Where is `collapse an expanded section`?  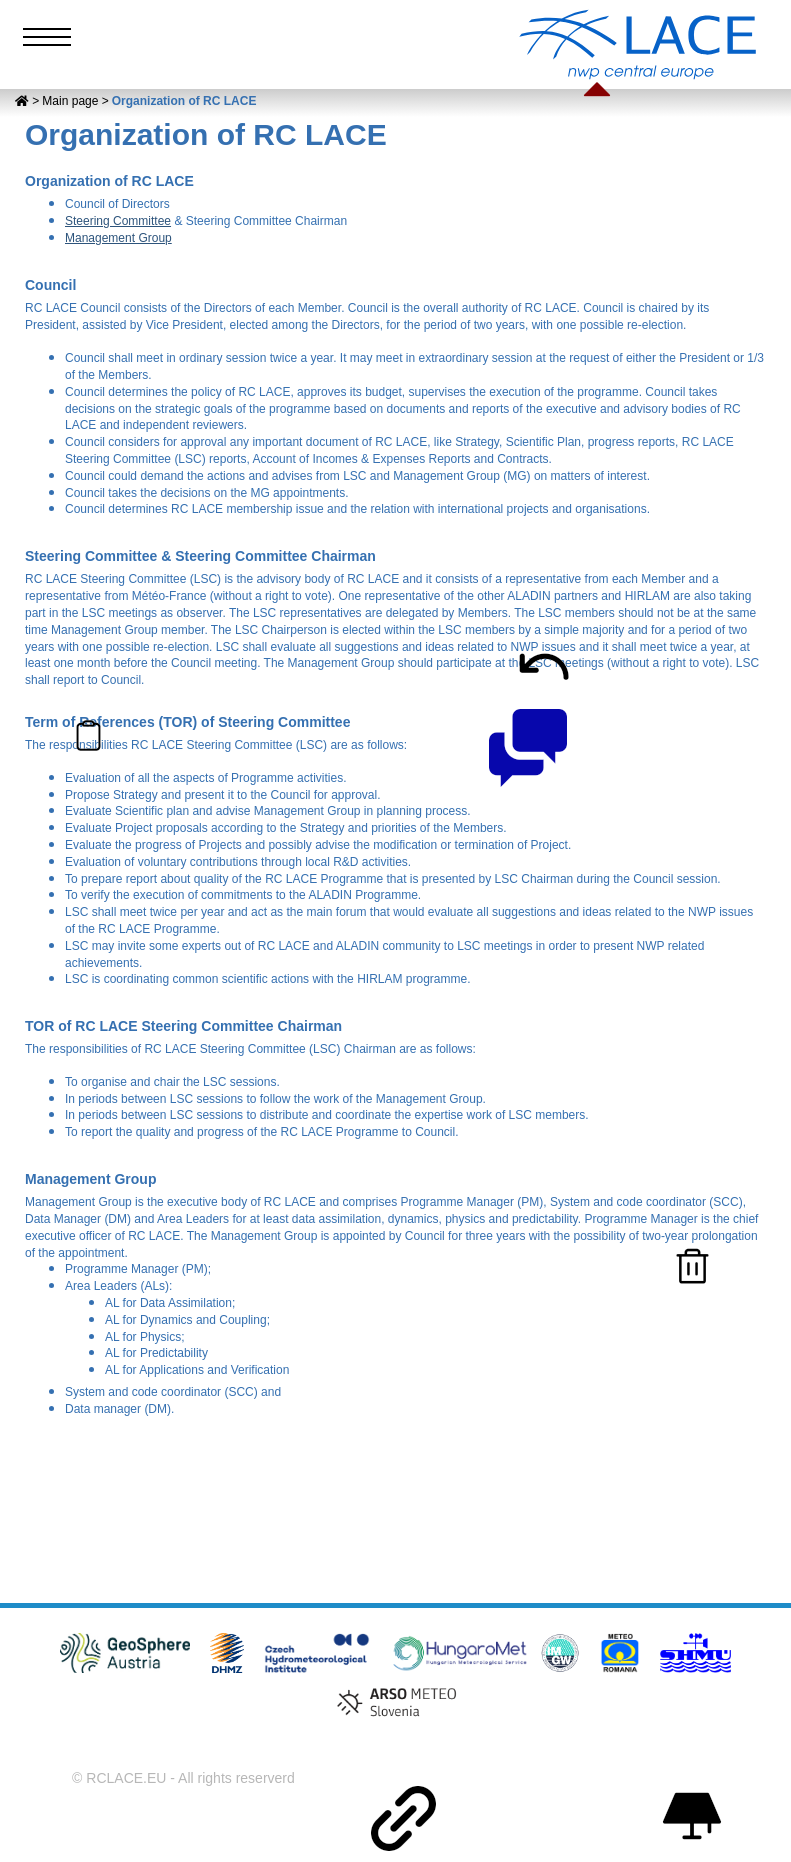 collapse an expanded section is located at coordinates (597, 89).